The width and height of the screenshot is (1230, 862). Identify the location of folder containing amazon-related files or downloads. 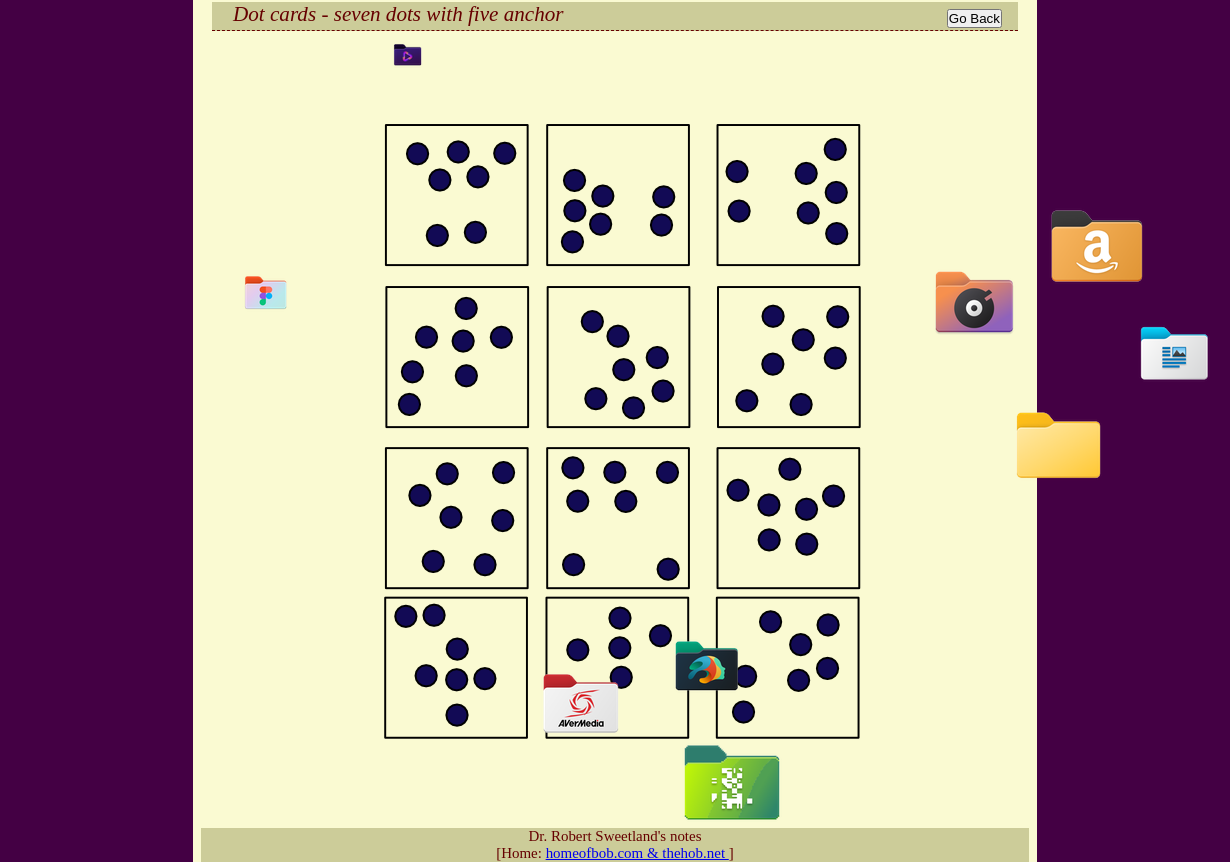
(1096, 248).